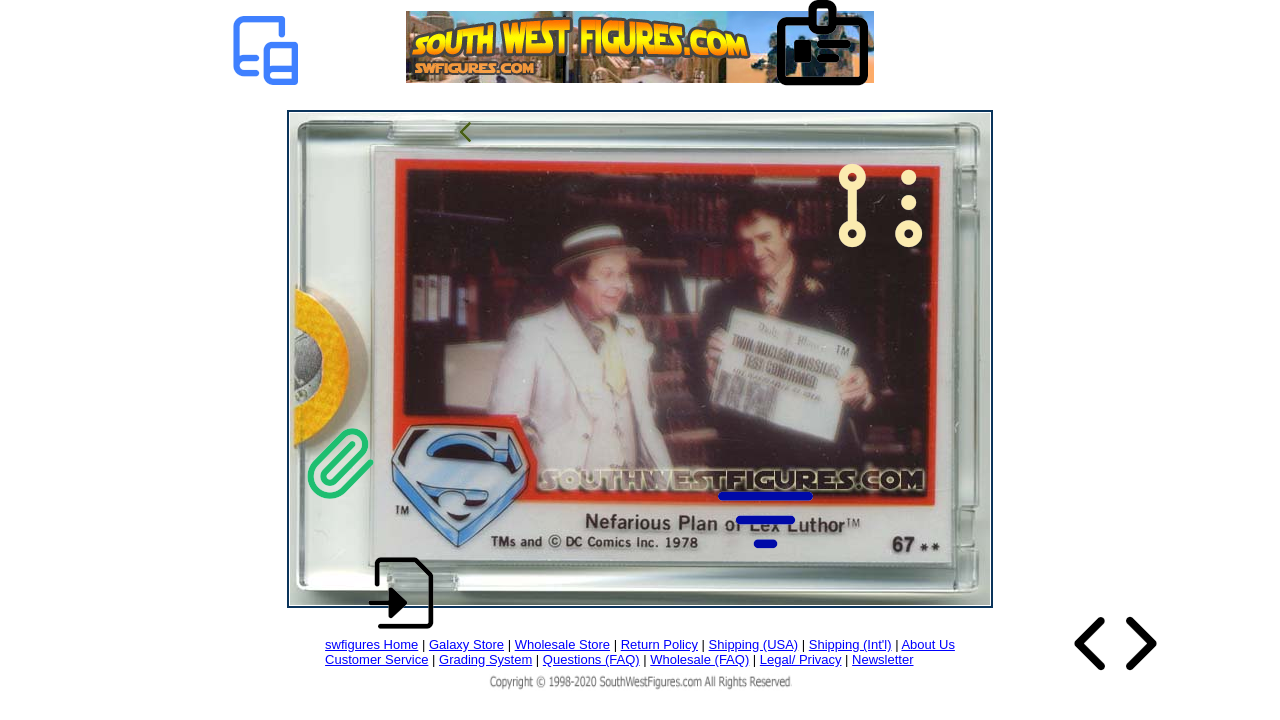 Image resolution: width=1280 pixels, height=720 pixels. What do you see at coordinates (822, 45) in the screenshot?
I see `view your profile or identification` at bounding box center [822, 45].